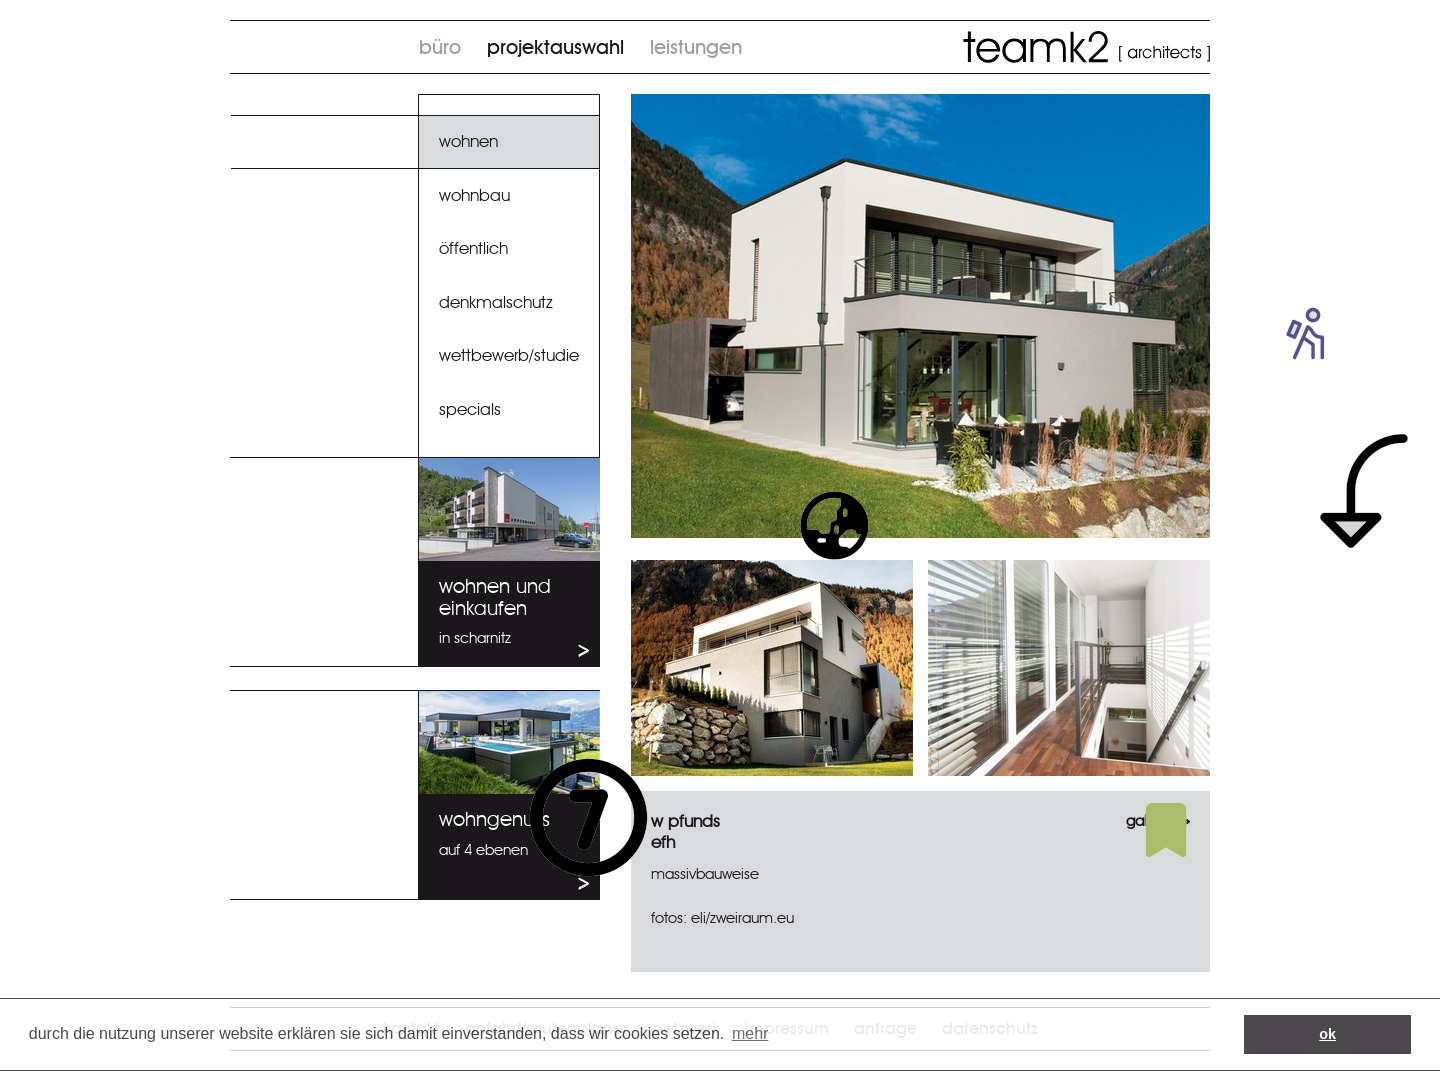 The height and width of the screenshot is (1071, 1440). I want to click on indicates step 7 in a numbered sequence, so click(588, 817).